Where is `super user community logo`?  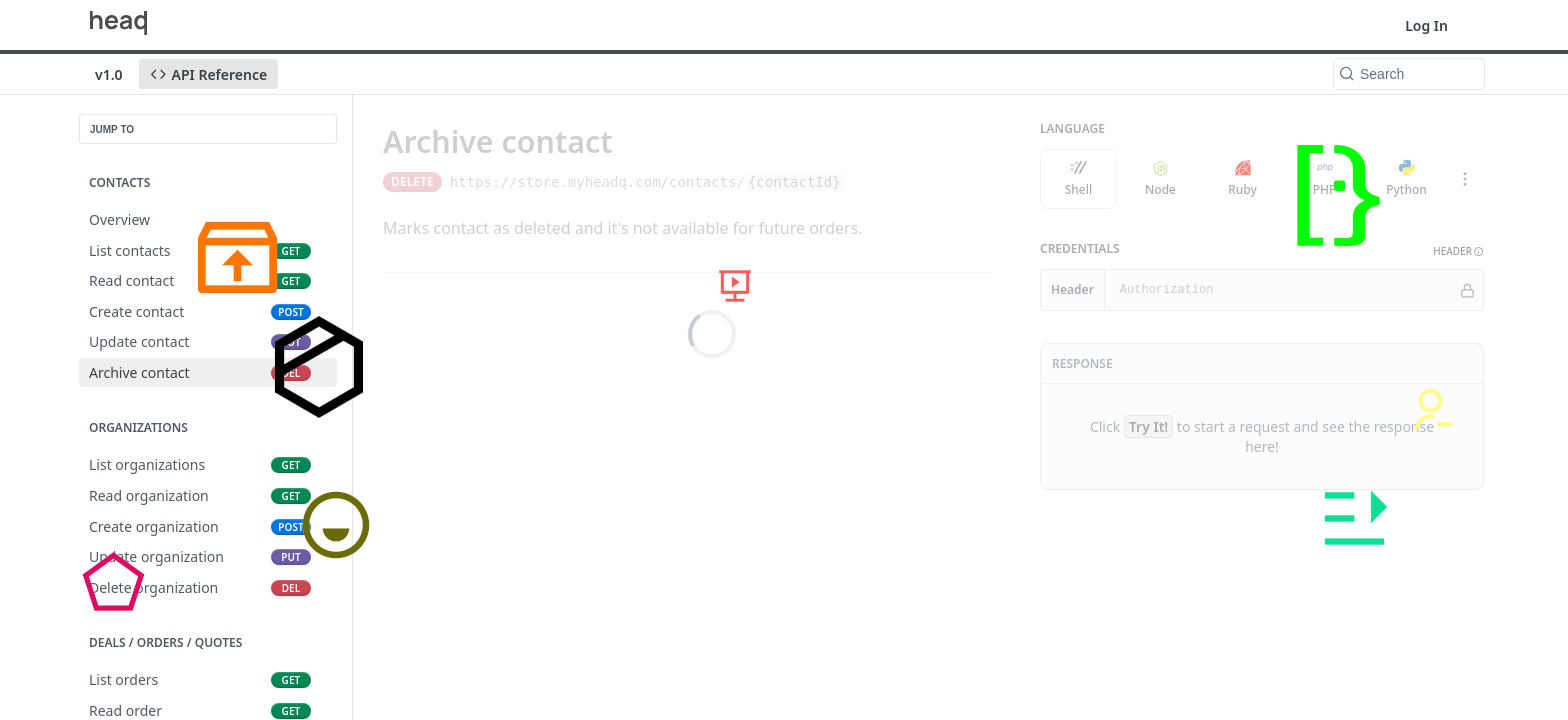 super user community logo is located at coordinates (1338, 195).